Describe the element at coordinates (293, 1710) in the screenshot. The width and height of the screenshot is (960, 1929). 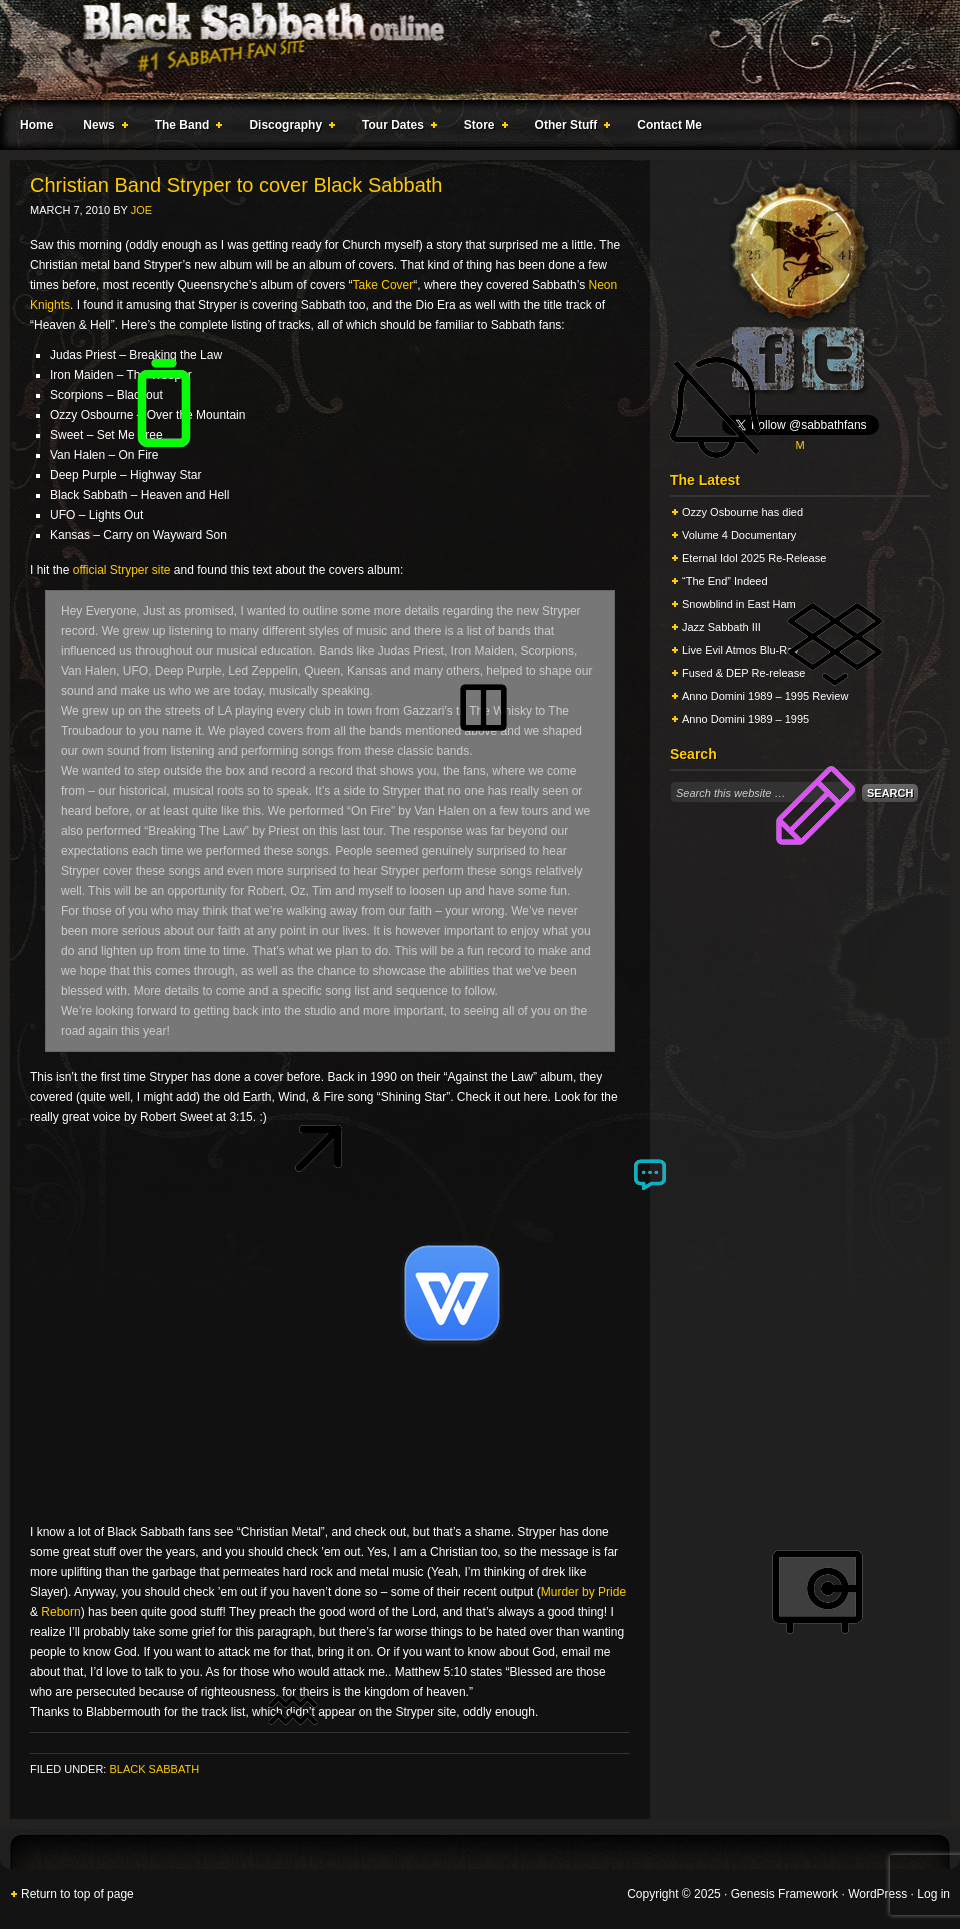
I see `indicates aquarius zodiac sign` at that location.